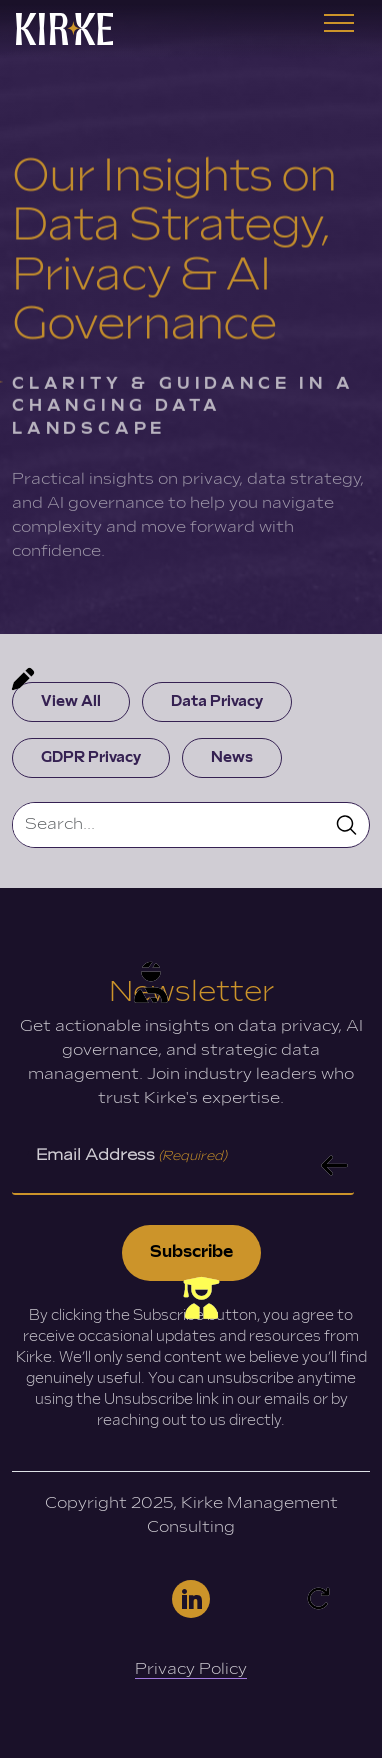 This screenshot has width=382, height=1758. Describe the element at coordinates (201, 1298) in the screenshot. I see `view student or graduate profile` at that location.